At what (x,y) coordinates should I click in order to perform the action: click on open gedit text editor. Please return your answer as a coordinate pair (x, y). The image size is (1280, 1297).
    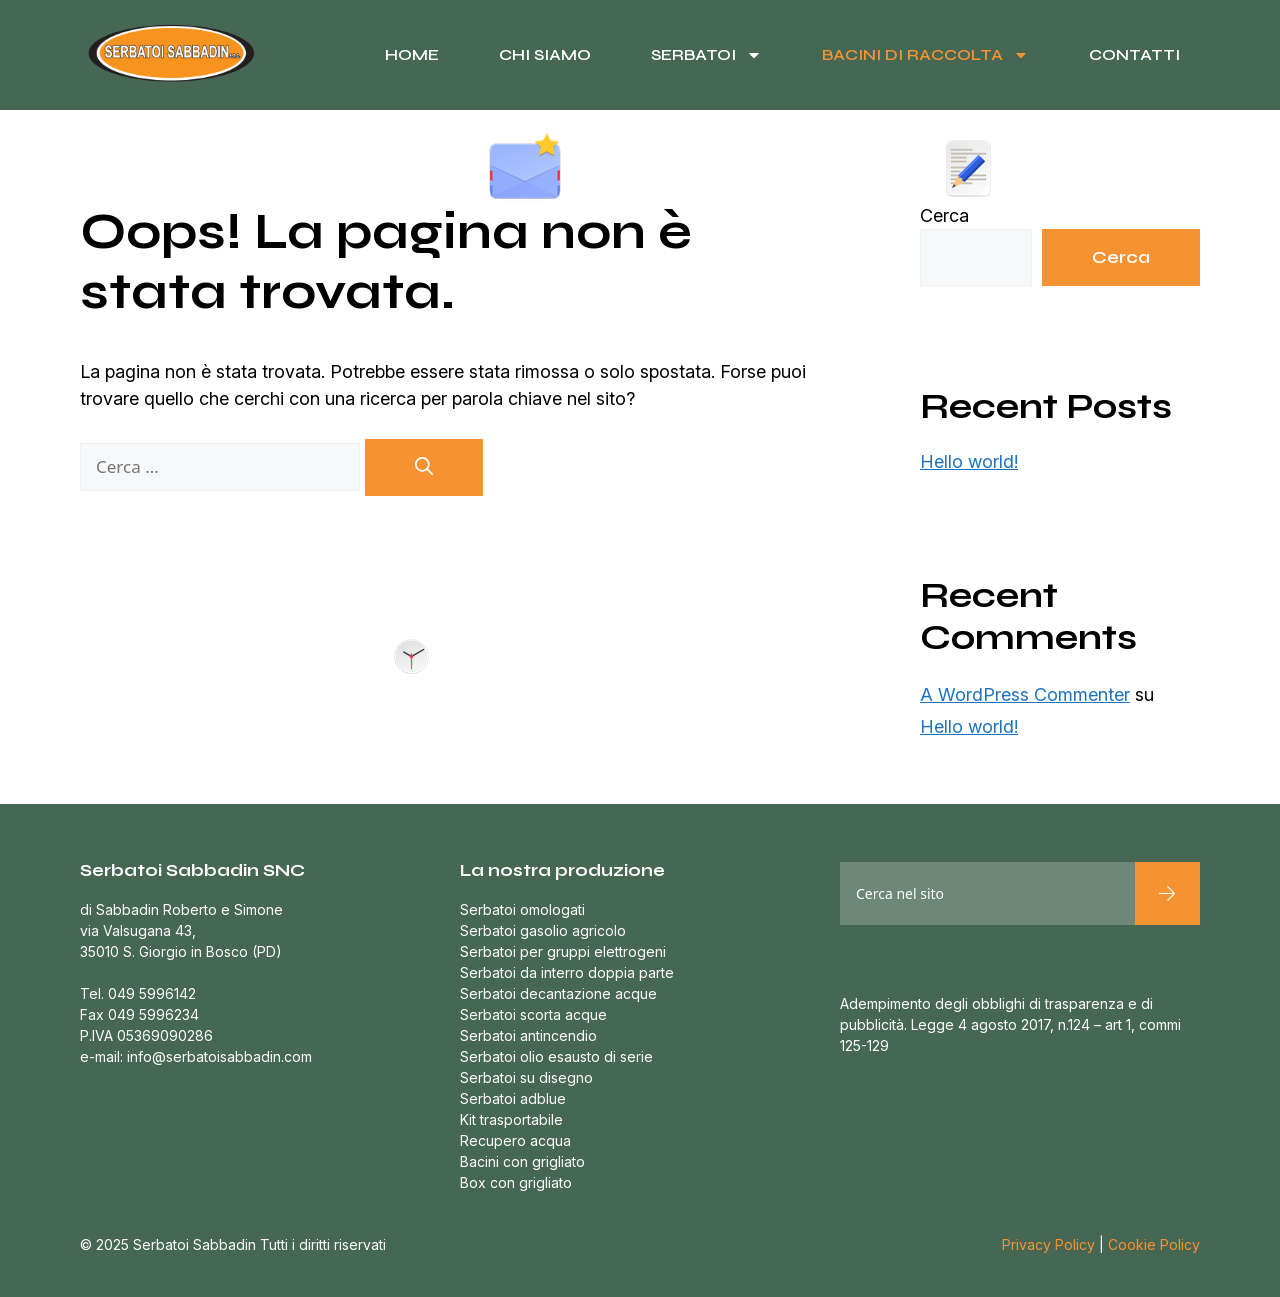
    Looking at the image, I should click on (968, 168).